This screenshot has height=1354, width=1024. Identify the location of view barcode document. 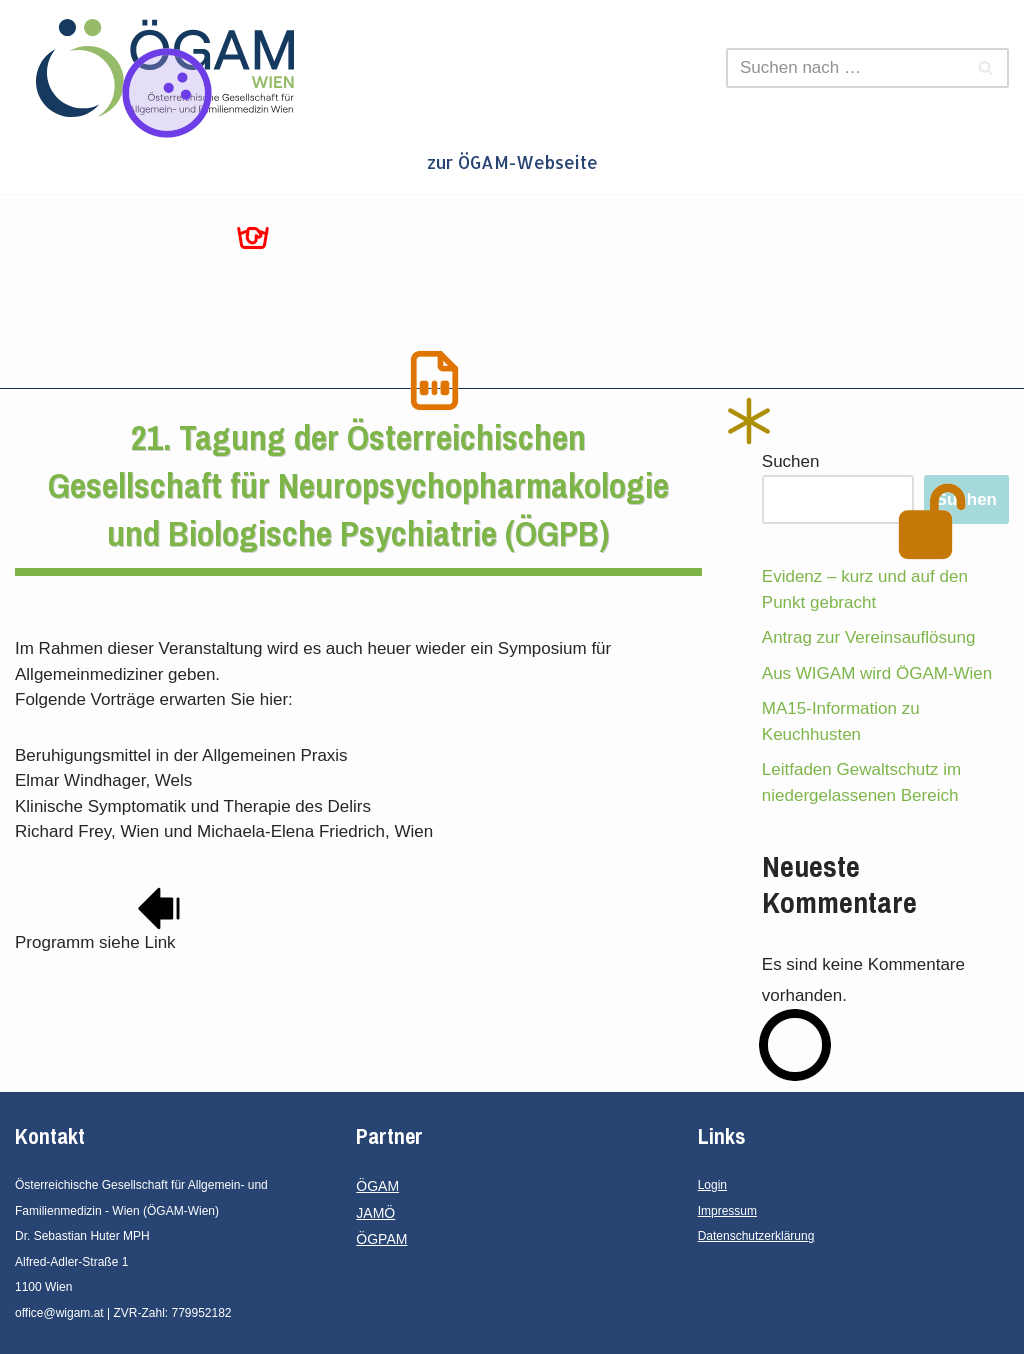
(434, 380).